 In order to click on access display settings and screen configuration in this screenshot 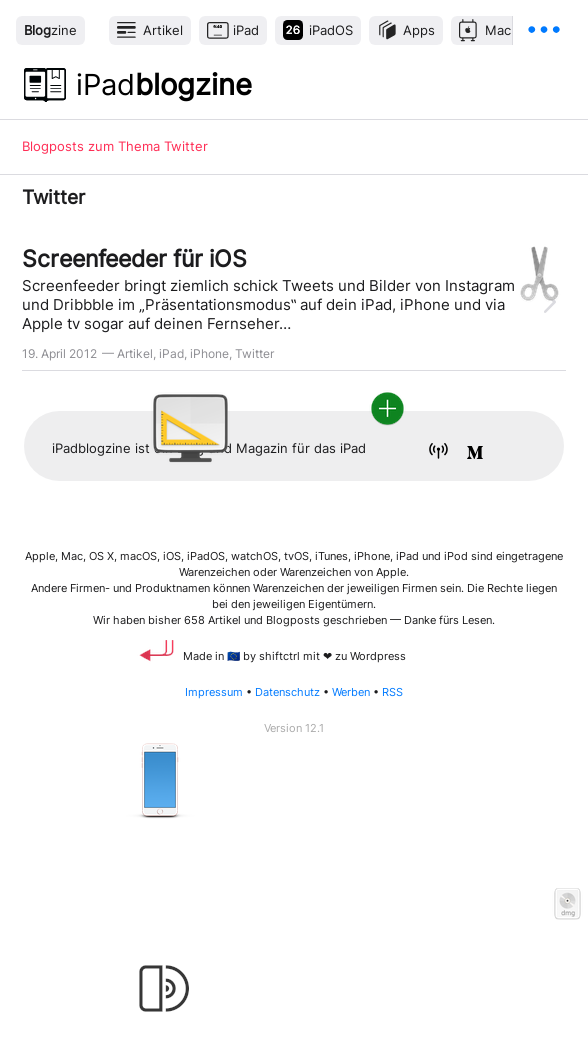, I will do `click(190, 427)`.